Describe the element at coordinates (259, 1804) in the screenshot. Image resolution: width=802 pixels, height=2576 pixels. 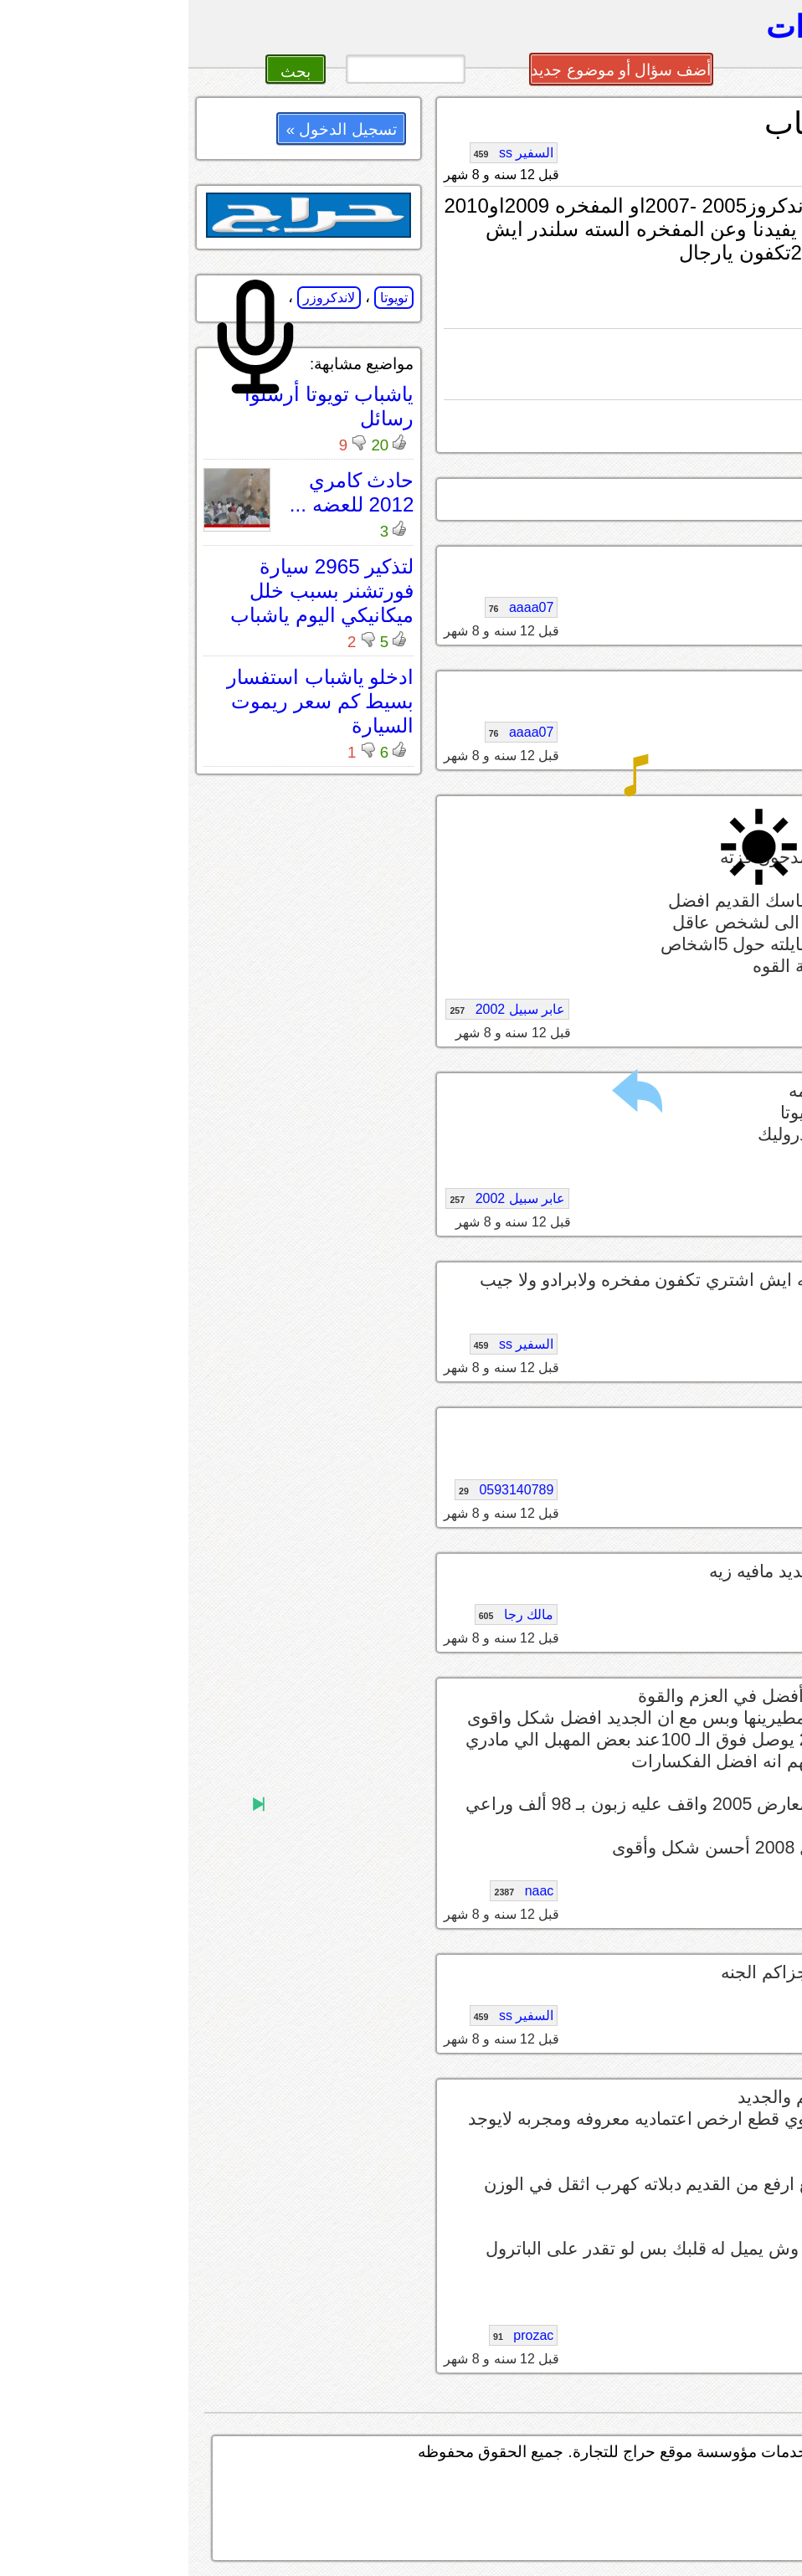
I see `skip to the next track` at that location.